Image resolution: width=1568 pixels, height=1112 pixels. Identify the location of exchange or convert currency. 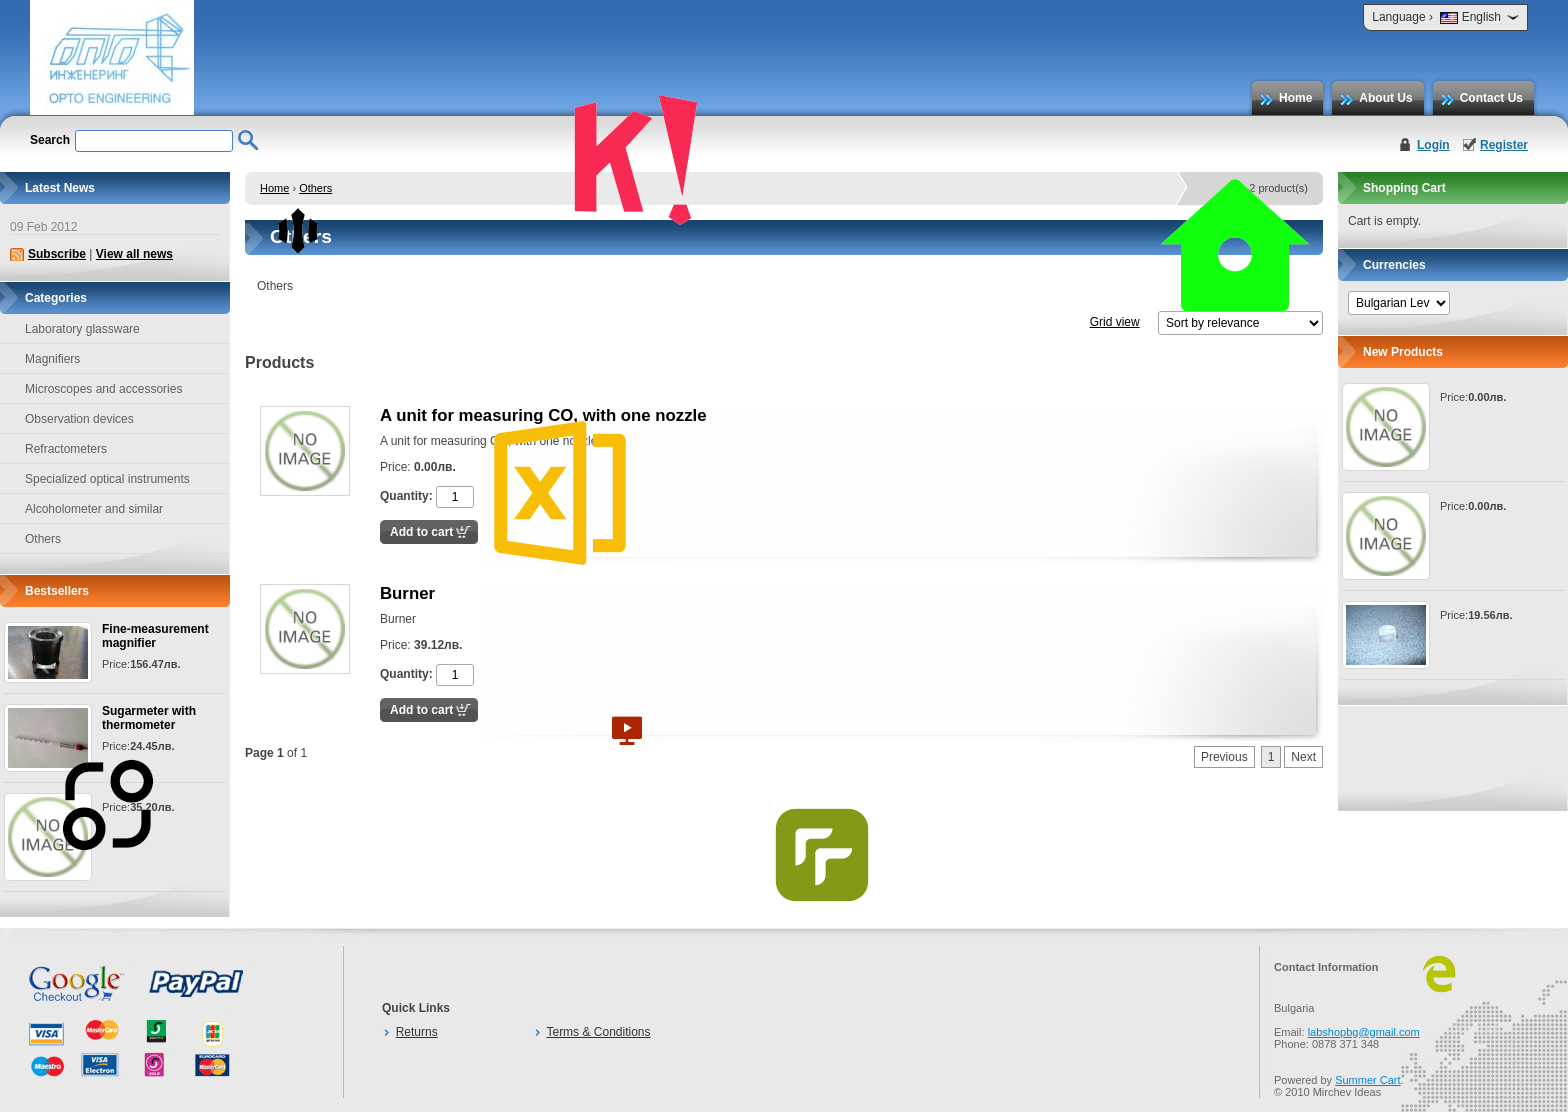
(108, 805).